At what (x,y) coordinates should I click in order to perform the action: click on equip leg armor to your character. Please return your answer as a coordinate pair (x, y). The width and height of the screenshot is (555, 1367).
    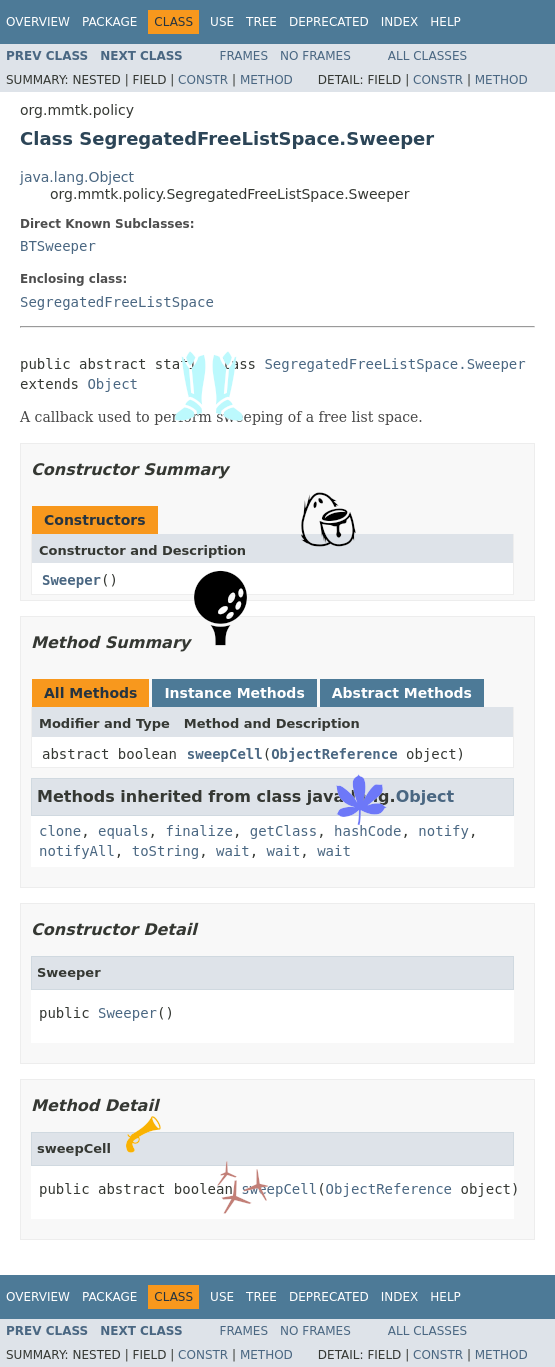
    Looking at the image, I should click on (209, 386).